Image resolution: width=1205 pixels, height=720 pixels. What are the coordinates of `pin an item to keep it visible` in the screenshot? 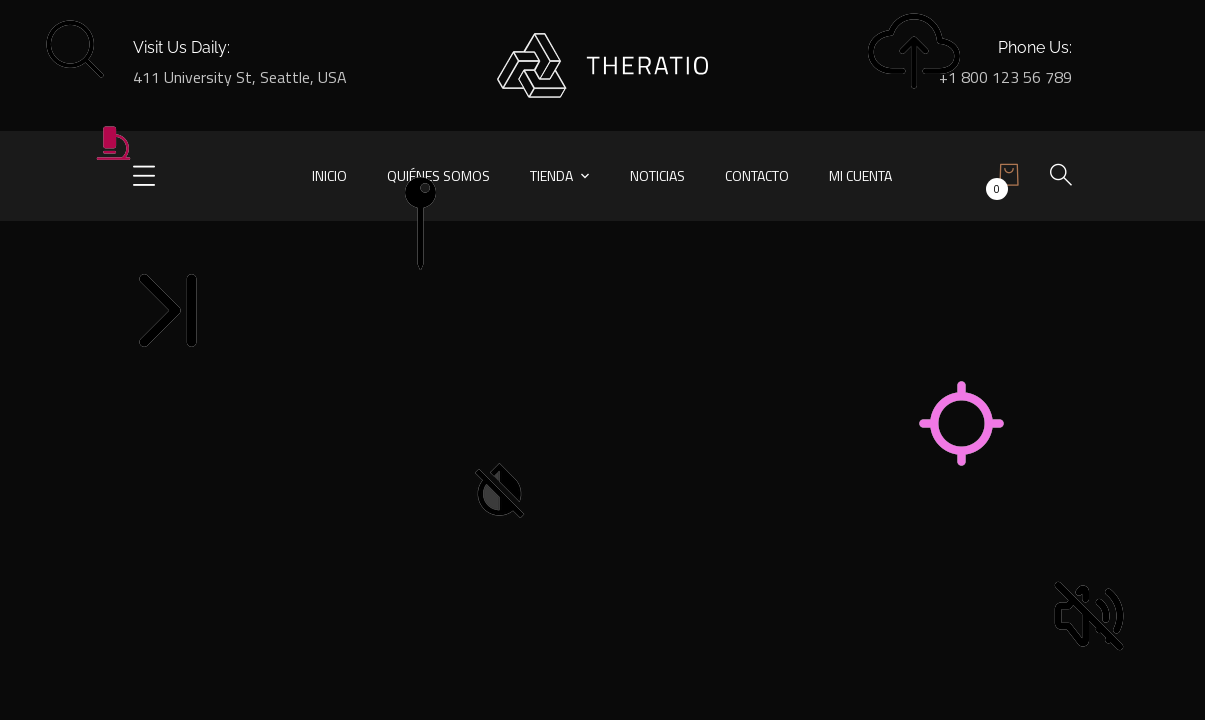 It's located at (420, 223).